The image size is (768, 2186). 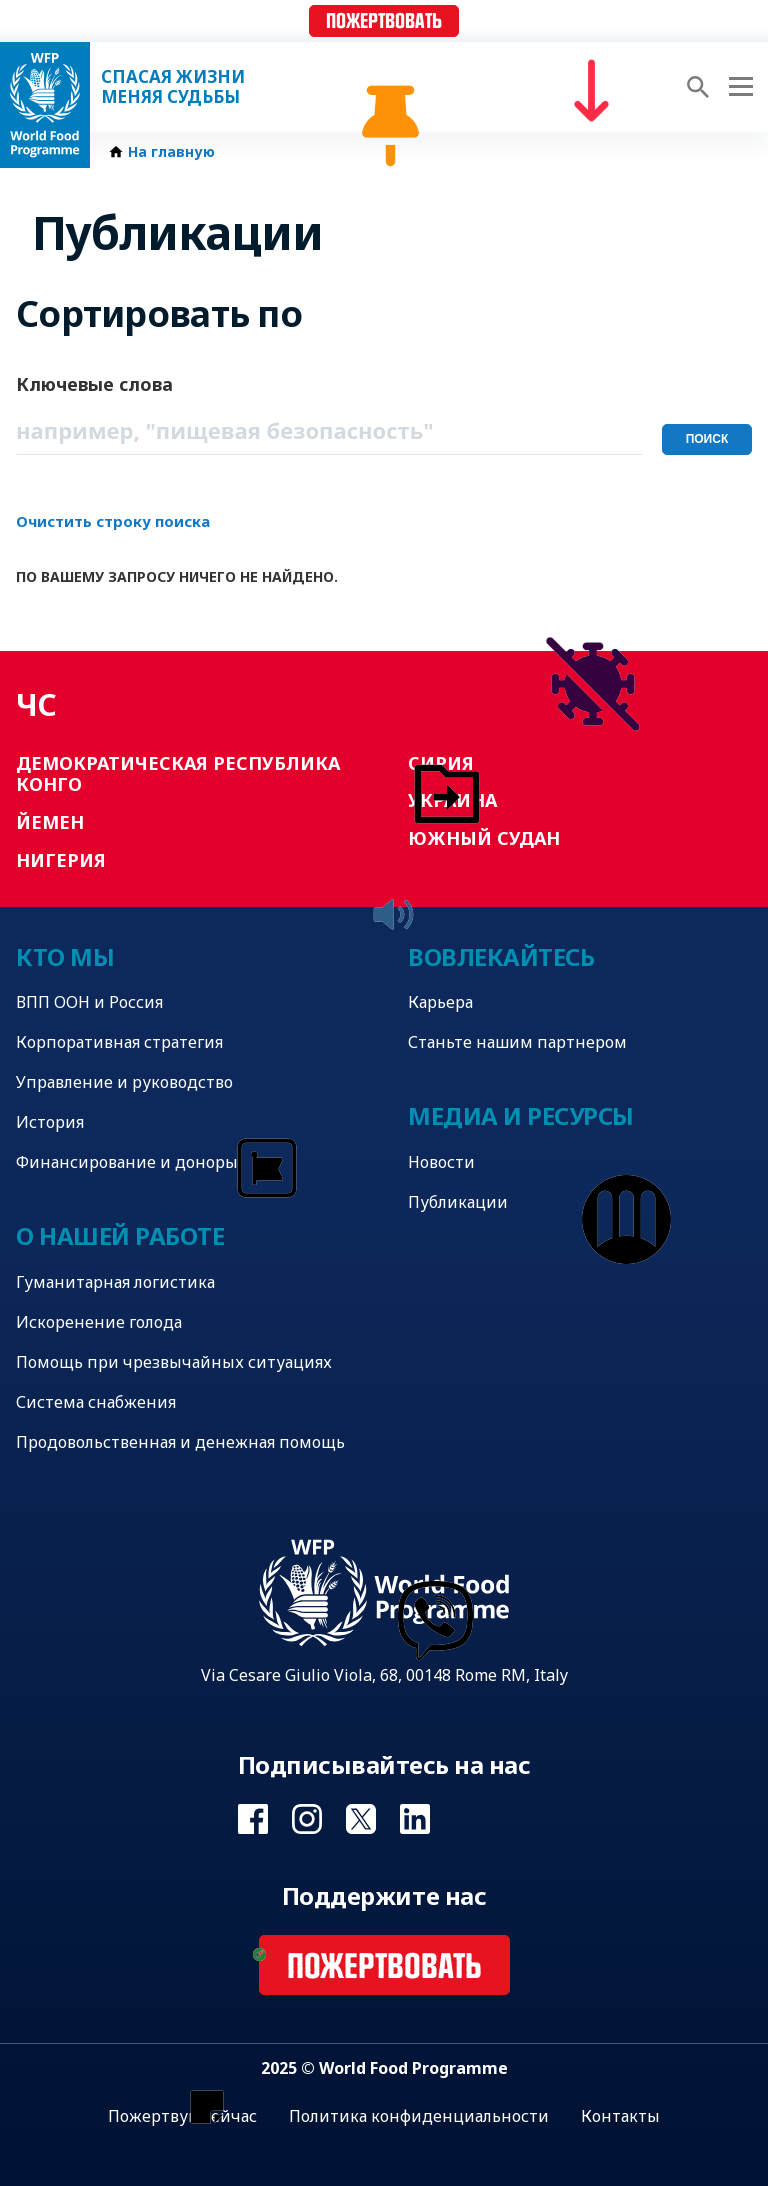 What do you see at coordinates (626, 1219) in the screenshot?
I see `mizuni brand logo` at bounding box center [626, 1219].